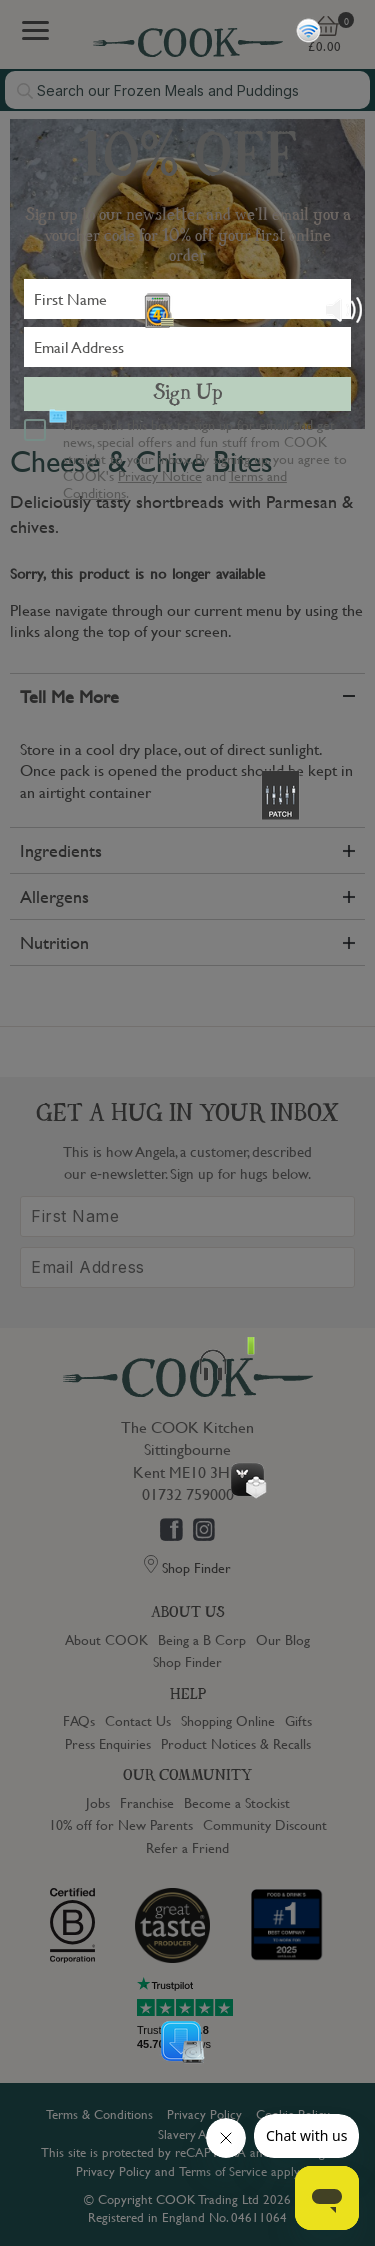 The image size is (375, 2246). I want to click on access shared group folder, so click(58, 416).